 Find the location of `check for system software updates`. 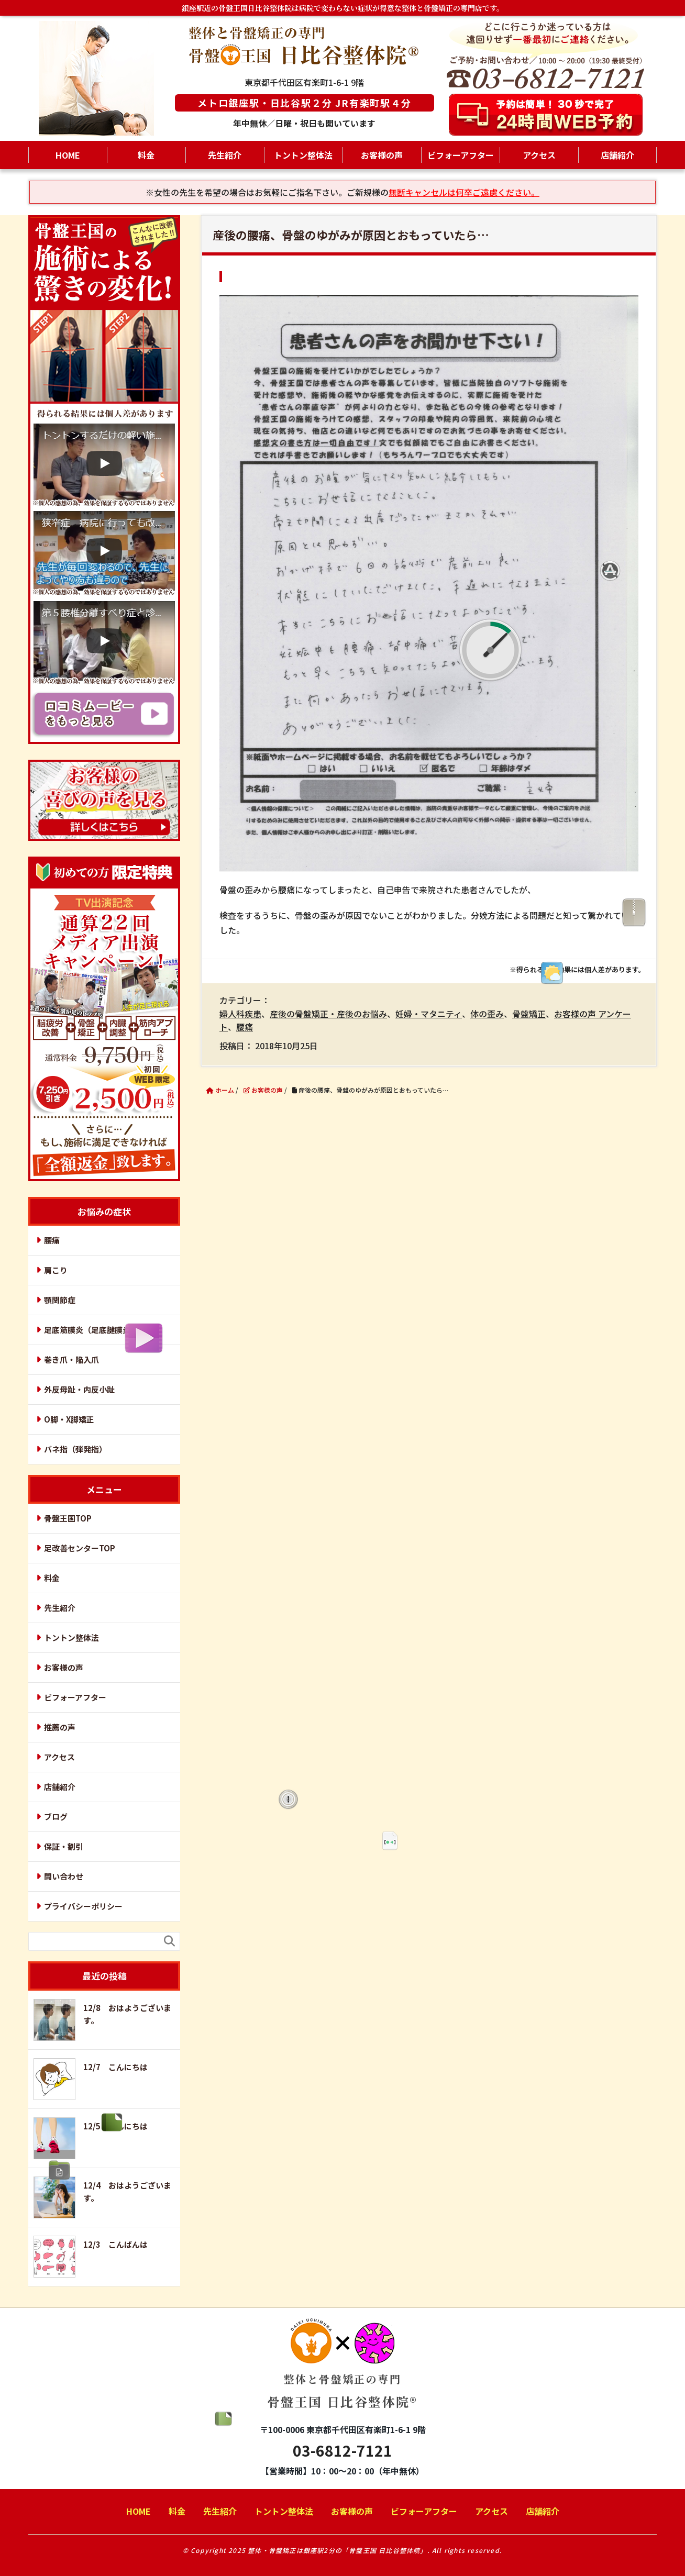

check for system software updates is located at coordinates (610, 571).